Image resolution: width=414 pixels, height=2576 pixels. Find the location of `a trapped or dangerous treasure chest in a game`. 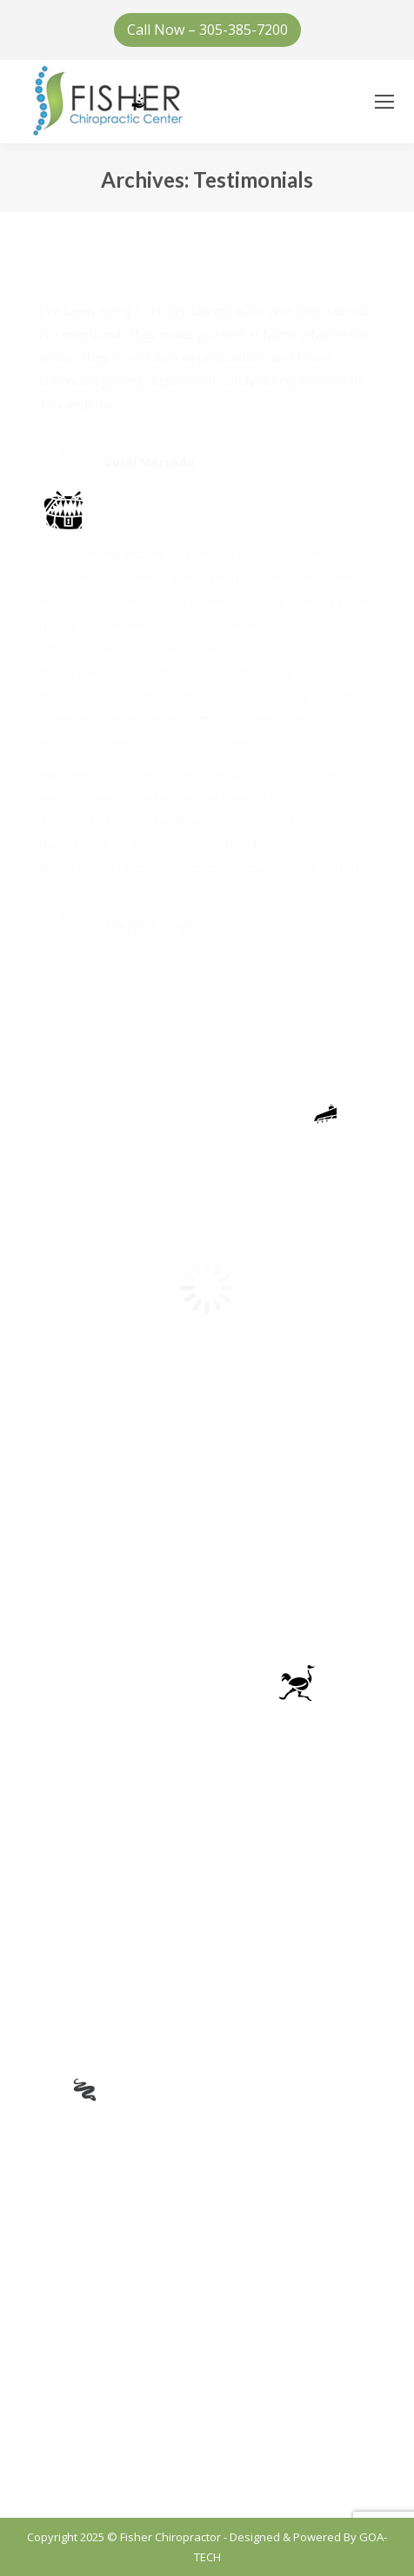

a trapped or dangerous treasure chest in a game is located at coordinates (63, 510).